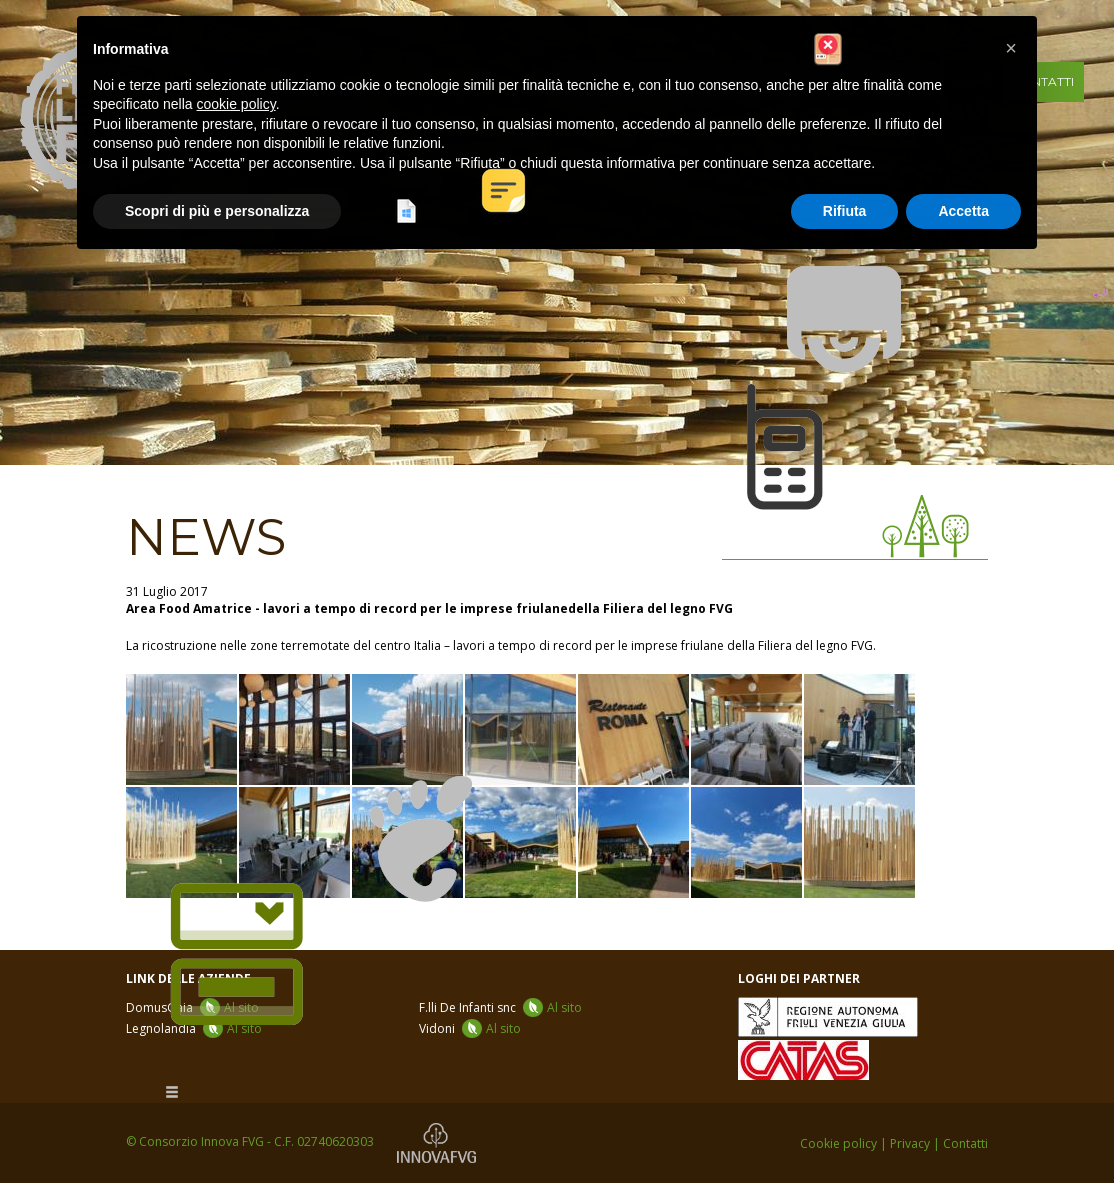 This screenshot has height=1183, width=1114. Describe the element at coordinates (1100, 292) in the screenshot. I see `reply to all recipients in an email thread` at that location.